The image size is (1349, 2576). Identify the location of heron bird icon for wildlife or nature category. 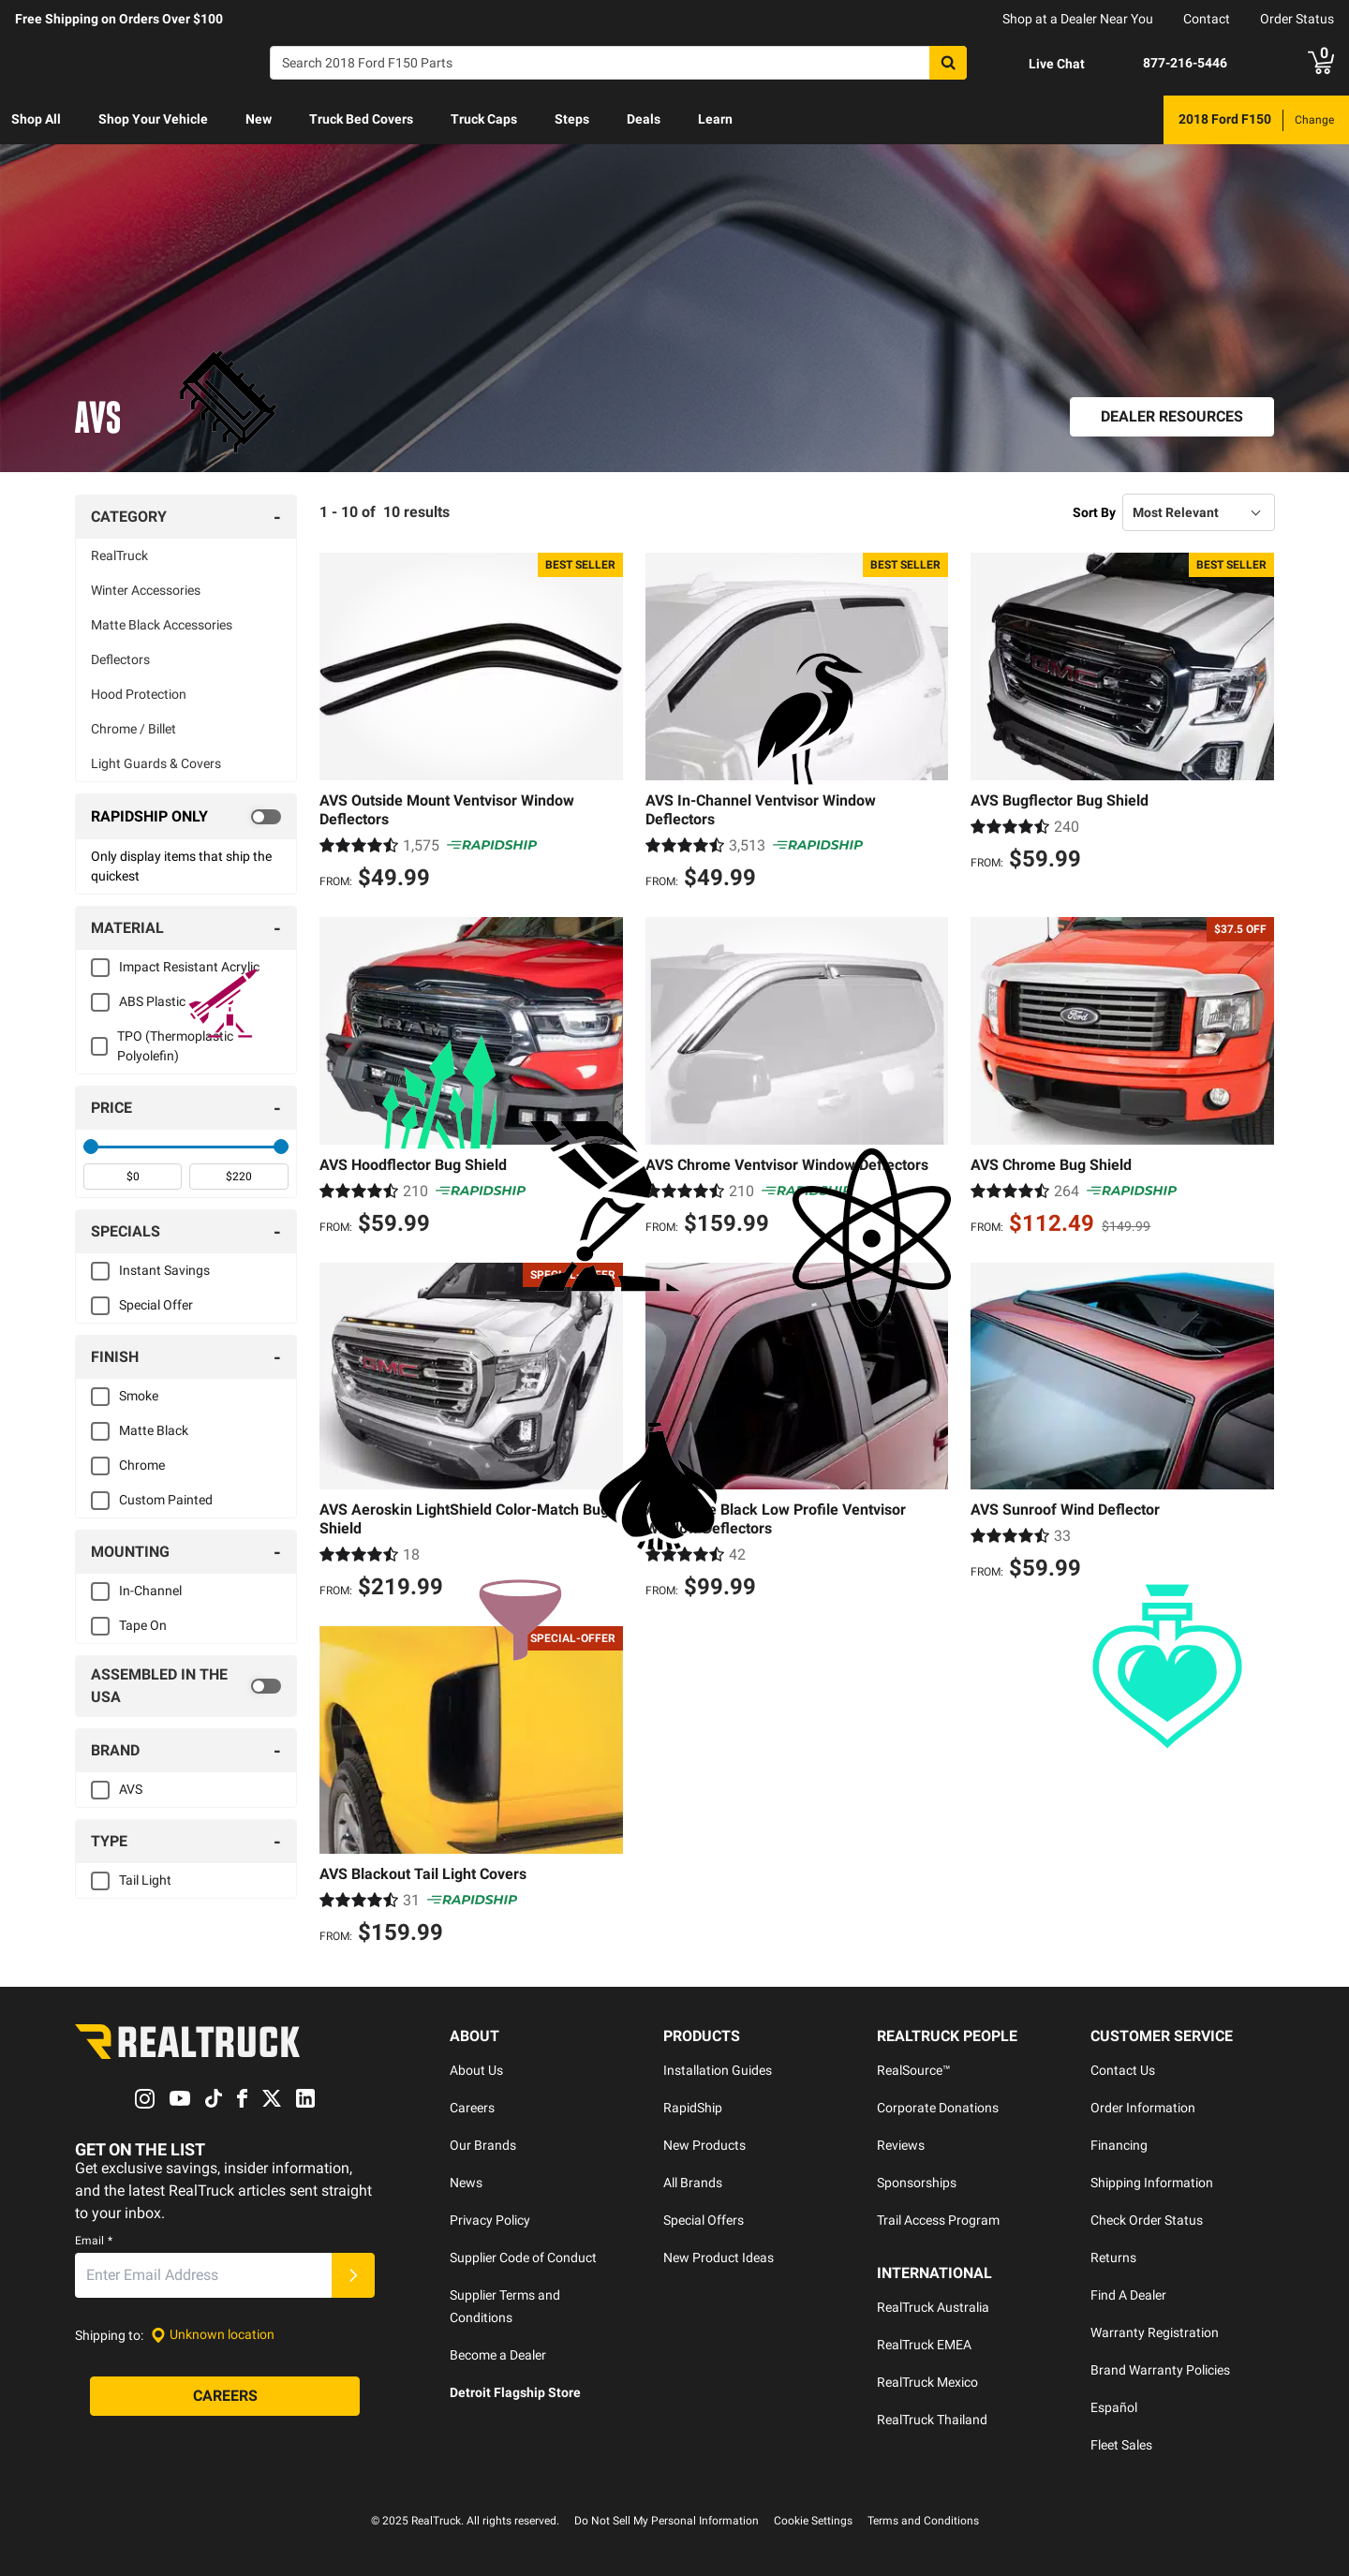
(810, 717).